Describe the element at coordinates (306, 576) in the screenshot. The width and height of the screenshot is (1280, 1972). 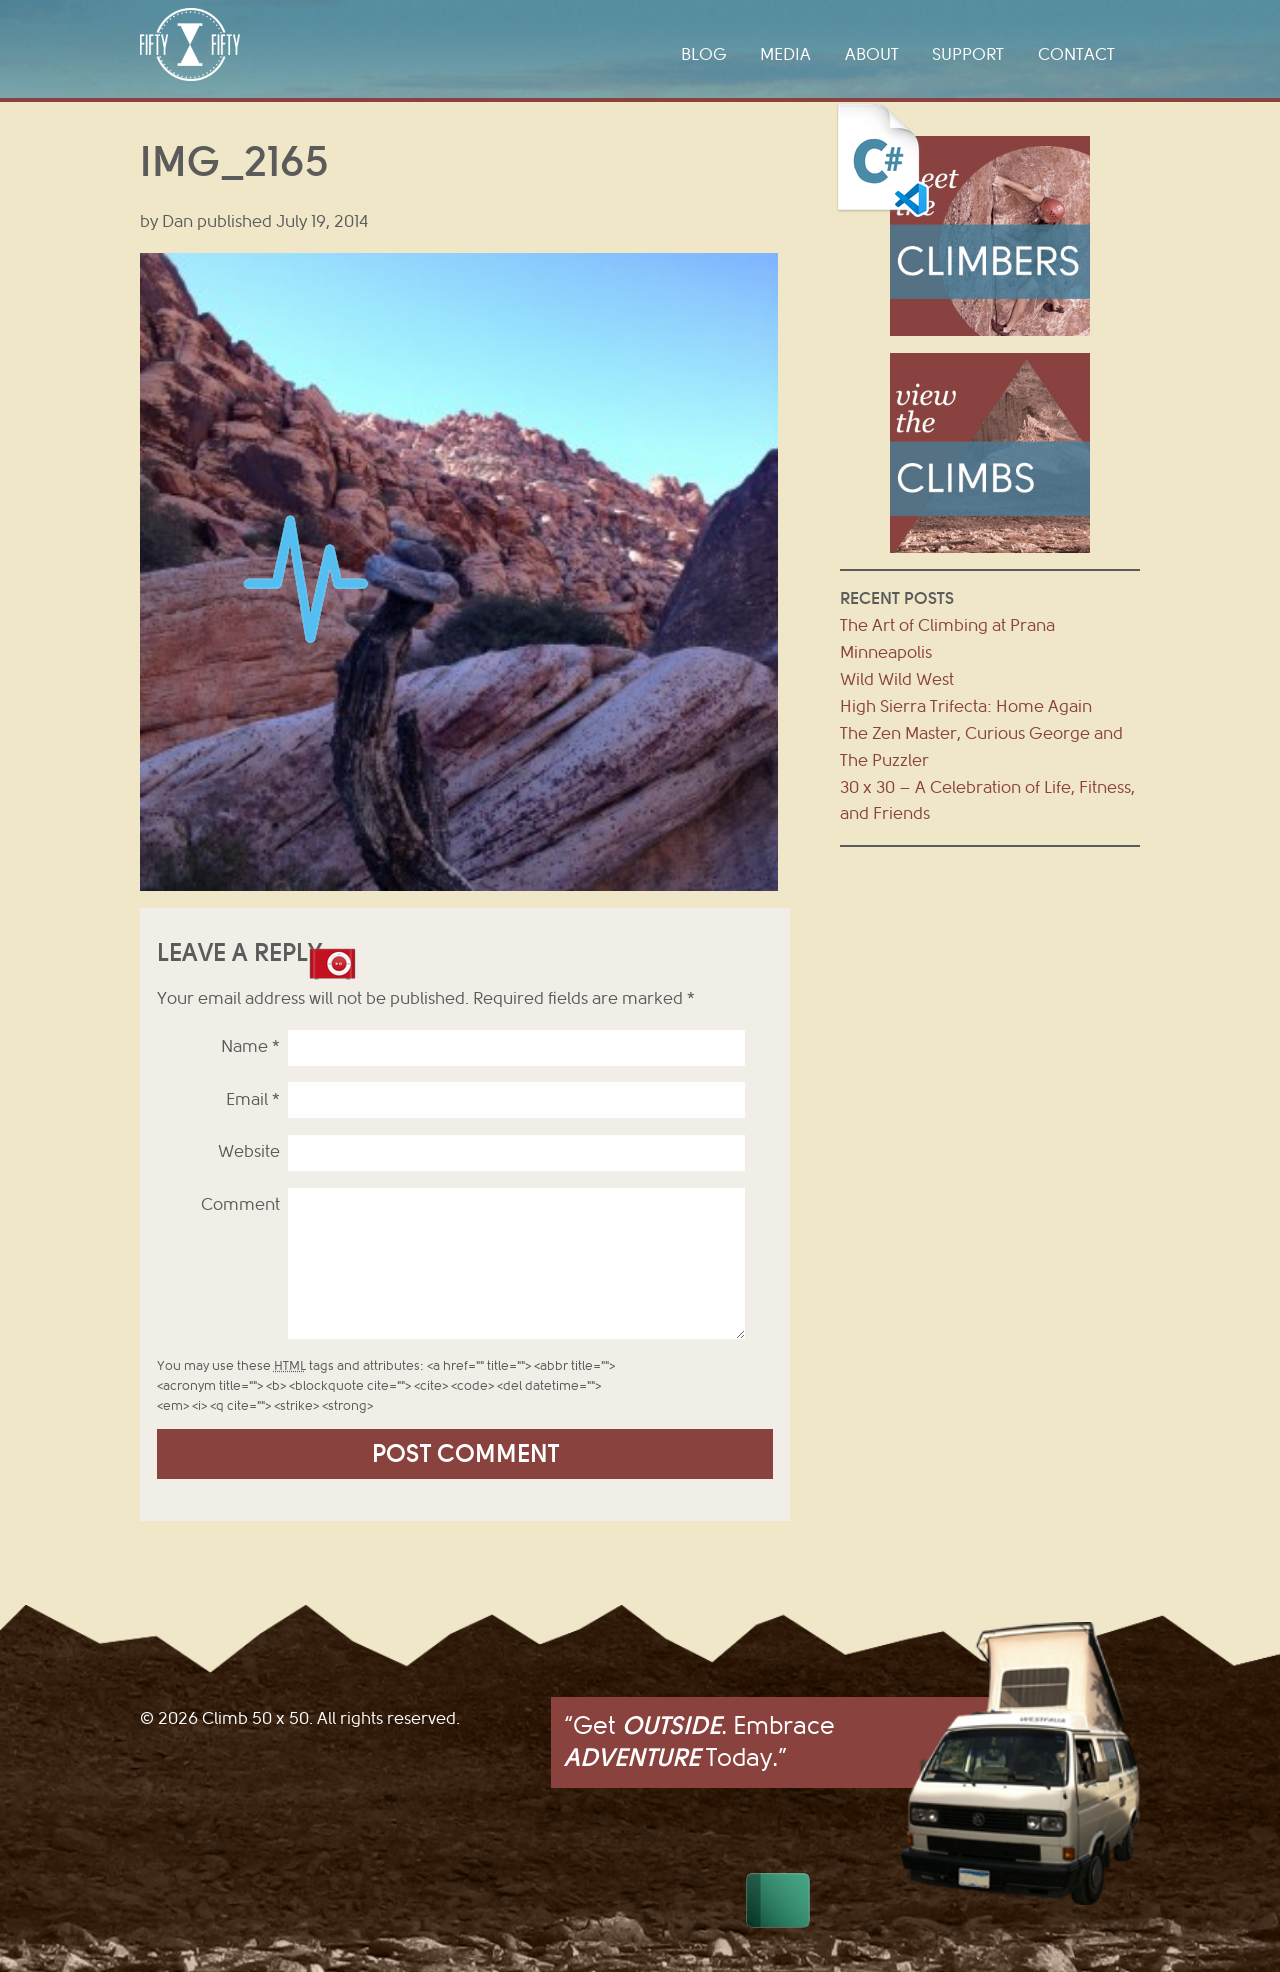
I see `view system activity or performance trace` at that location.